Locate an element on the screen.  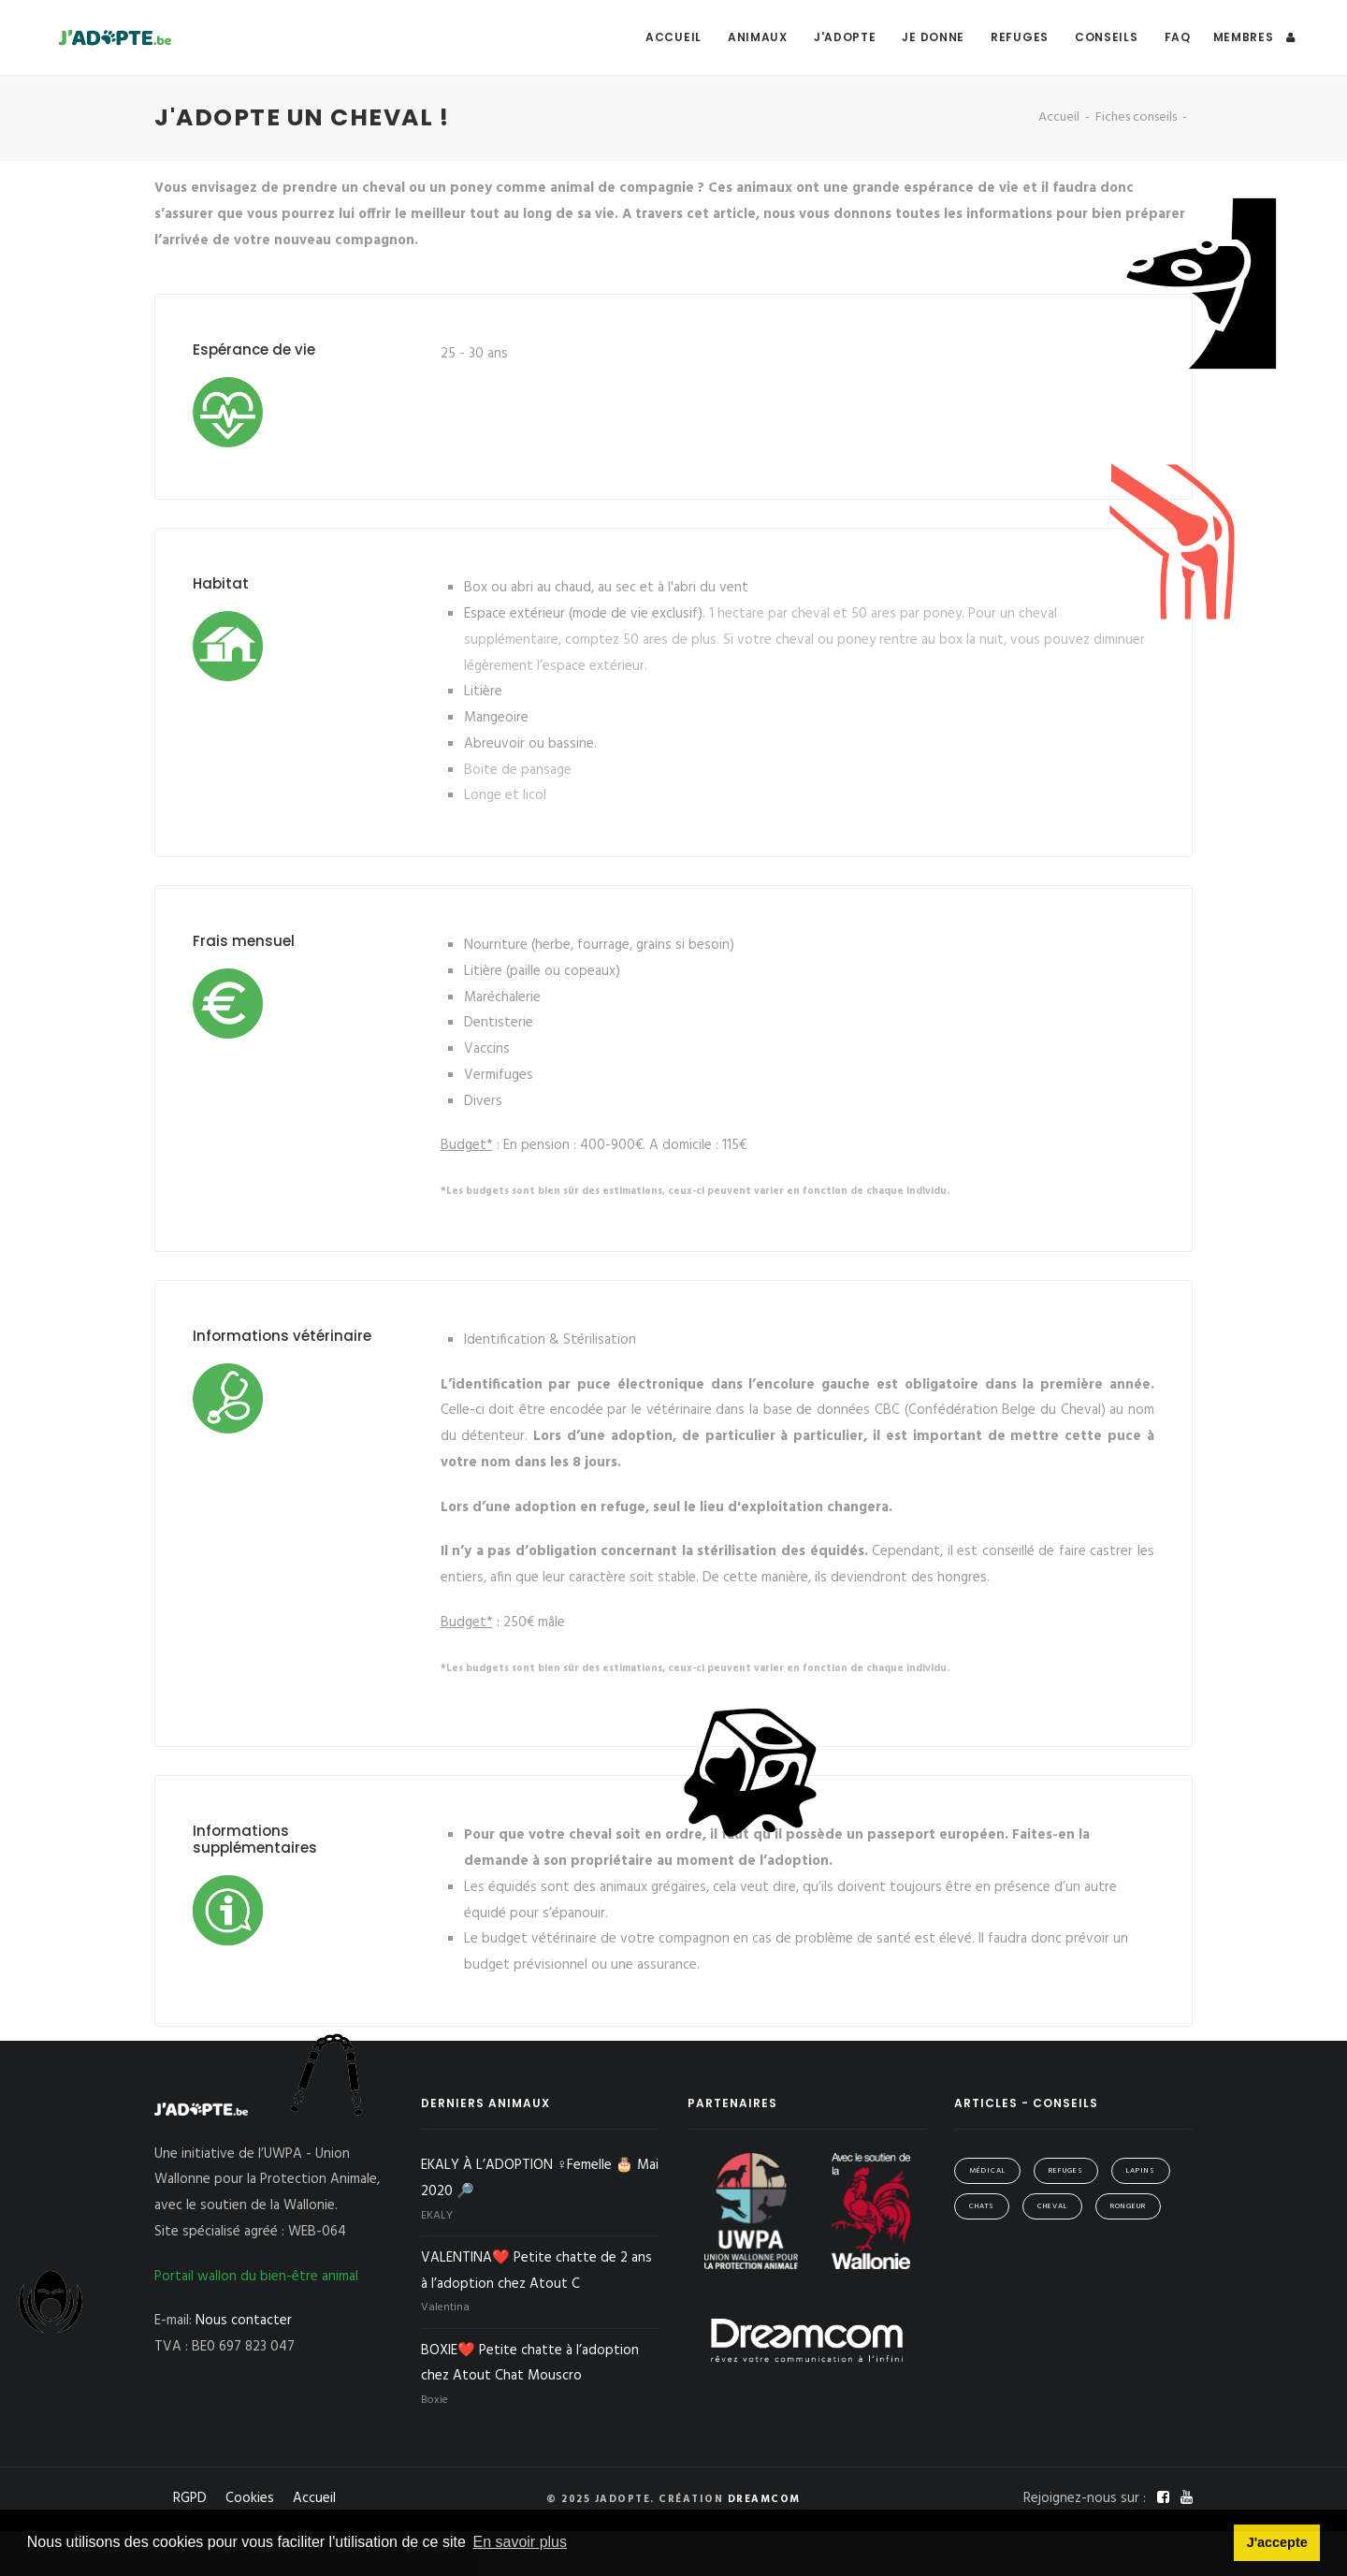
select nunchaku weapon in game inventory is located at coordinates (326, 2074).